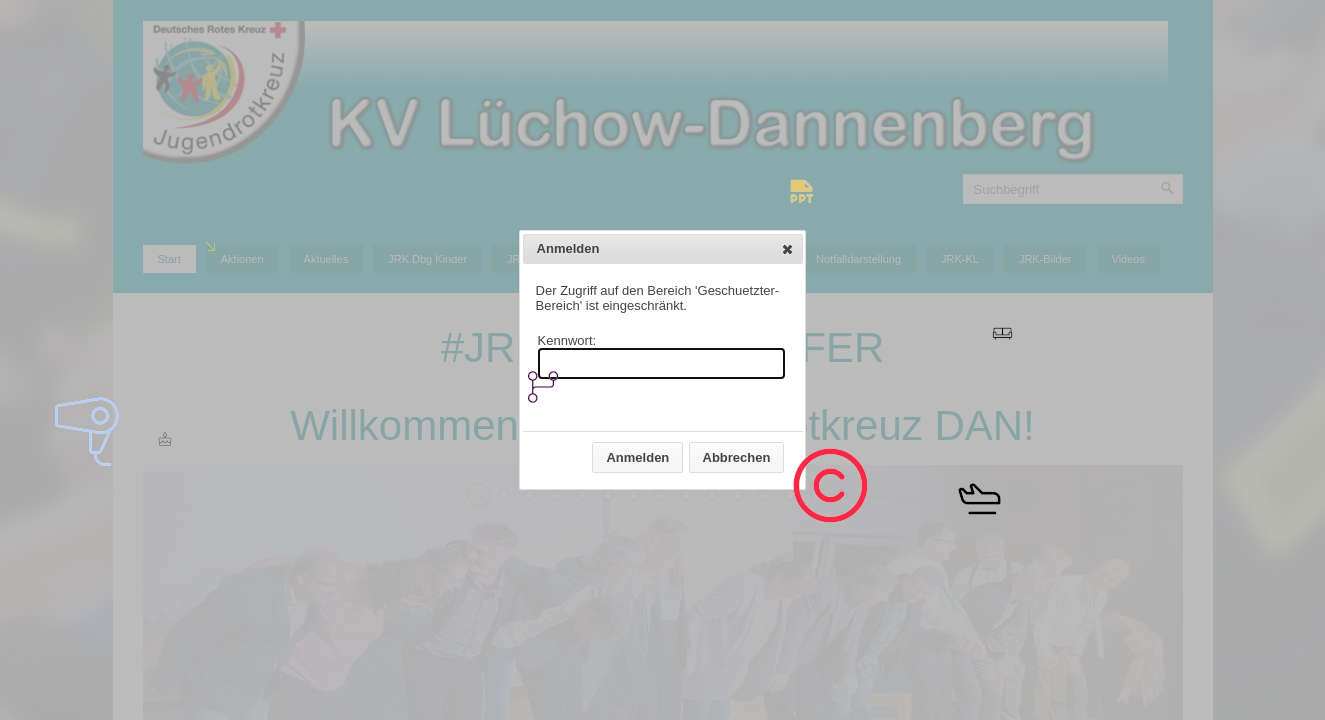 This screenshot has width=1325, height=720. What do you see at coordinates (210, 246) in the screenshot?
I see `navigate to the next item diagonally` at bounding box center [210, 246].